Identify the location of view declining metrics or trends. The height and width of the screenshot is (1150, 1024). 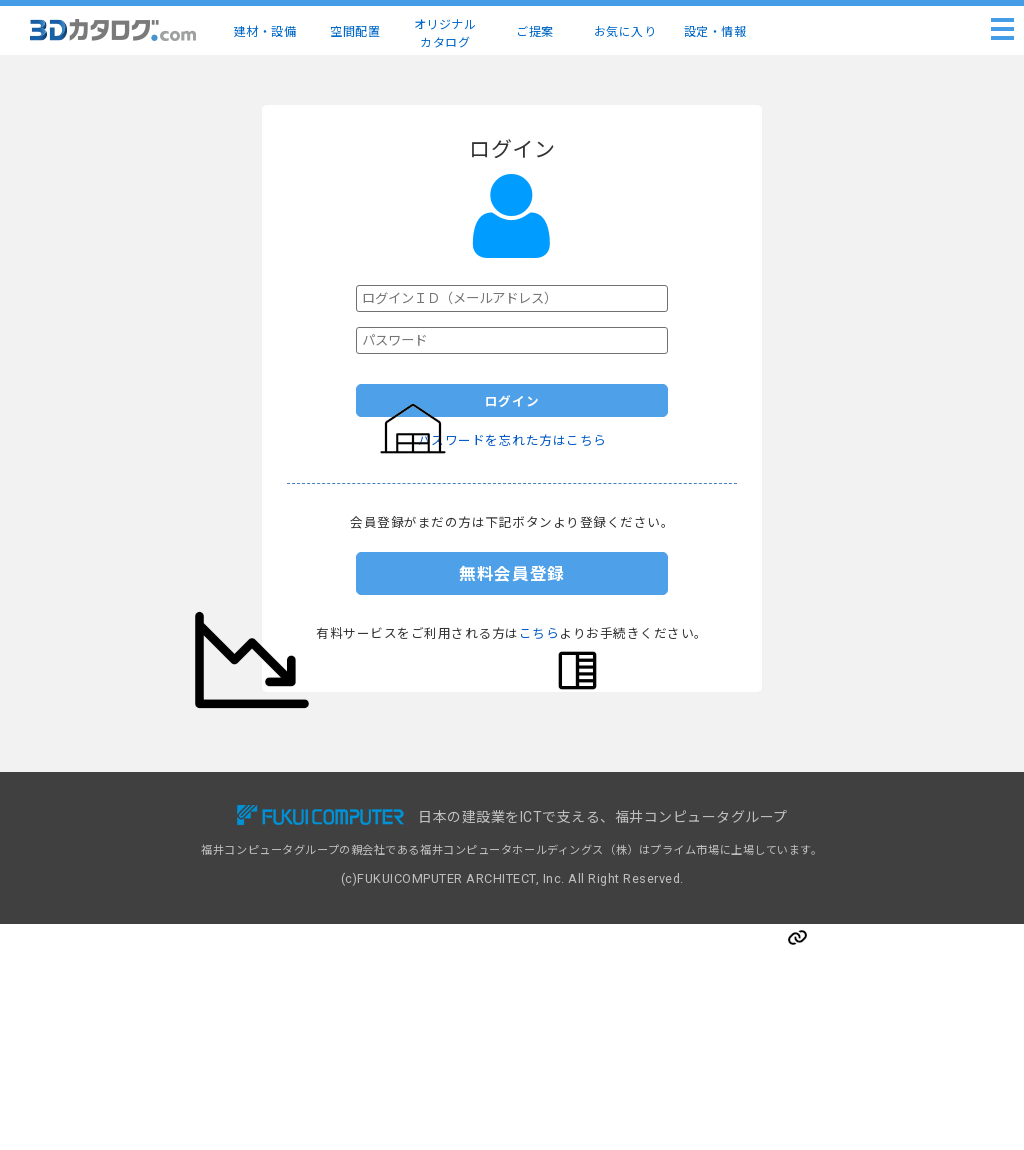
(252, 660).